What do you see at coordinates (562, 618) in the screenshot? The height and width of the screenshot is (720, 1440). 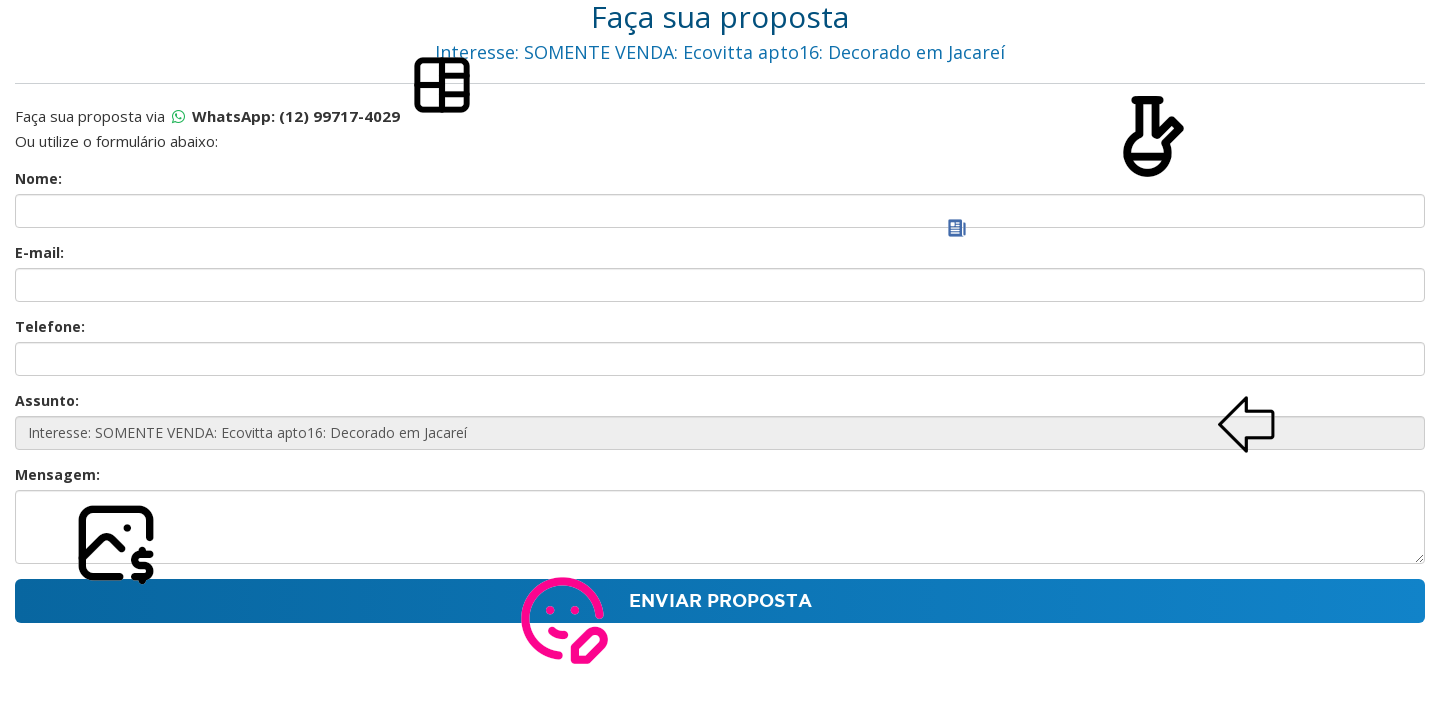 I see `edit your mood or status` at bounding box center [562, 618].